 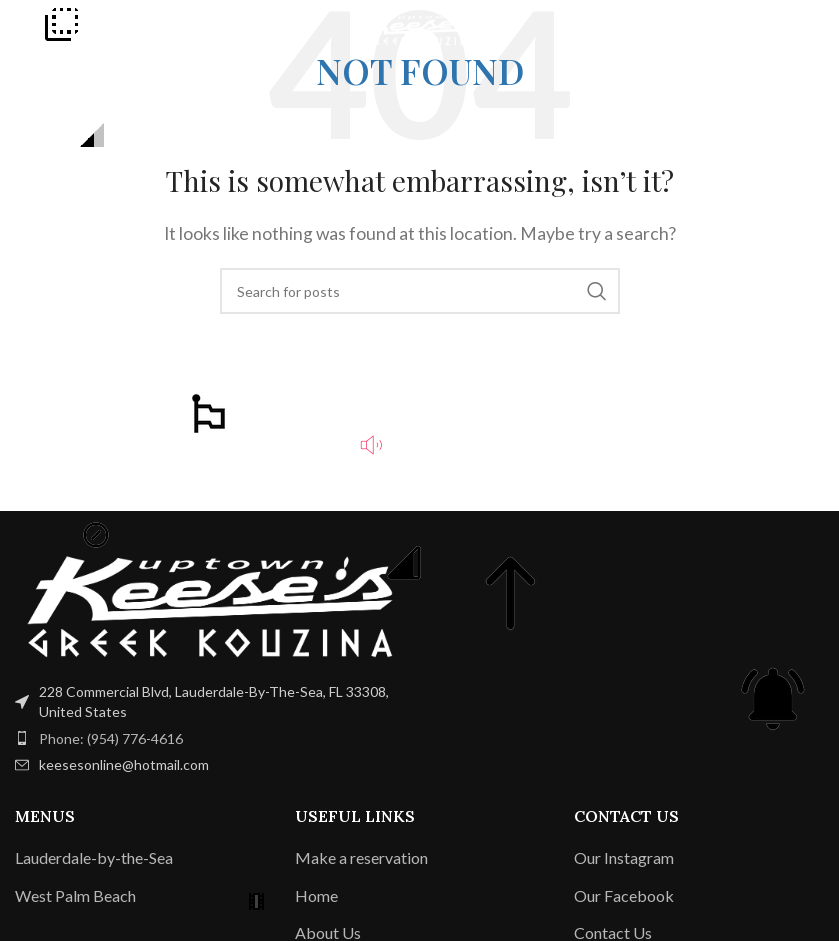 I want to click on indicates weak cellular signal strength (2 bars), so click(x=92, y=135).